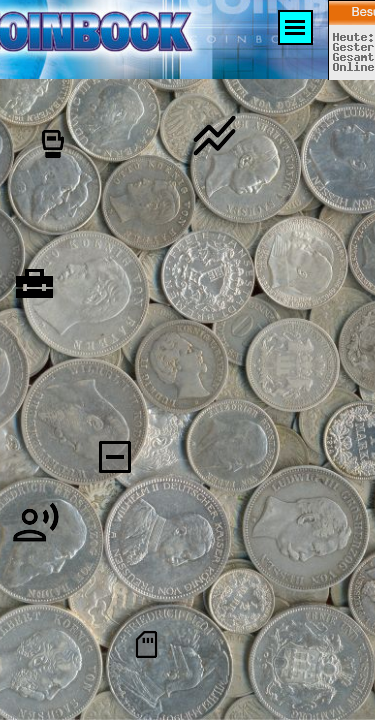 The height and width of the screenshot is (720, 375). I want to click on text-to-speech or voice output enabled, so click(36, 523).